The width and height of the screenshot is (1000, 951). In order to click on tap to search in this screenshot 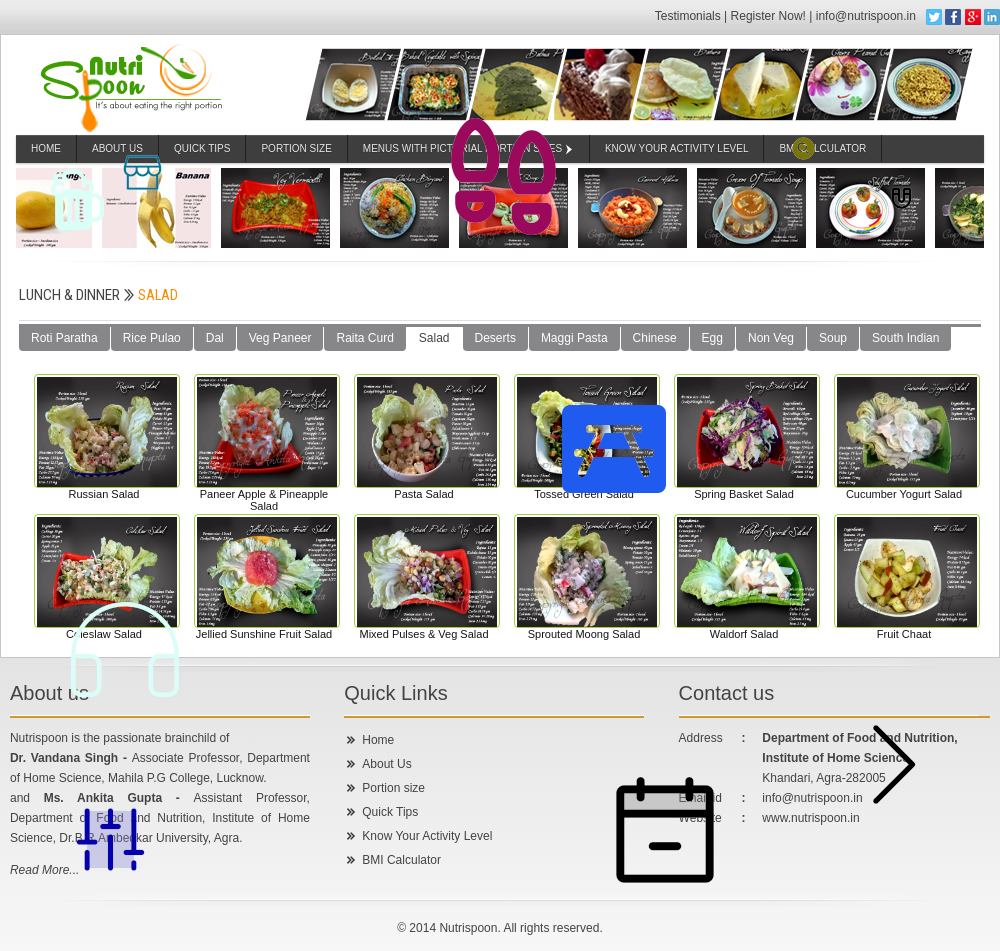, I will do `click(803, 148)`.